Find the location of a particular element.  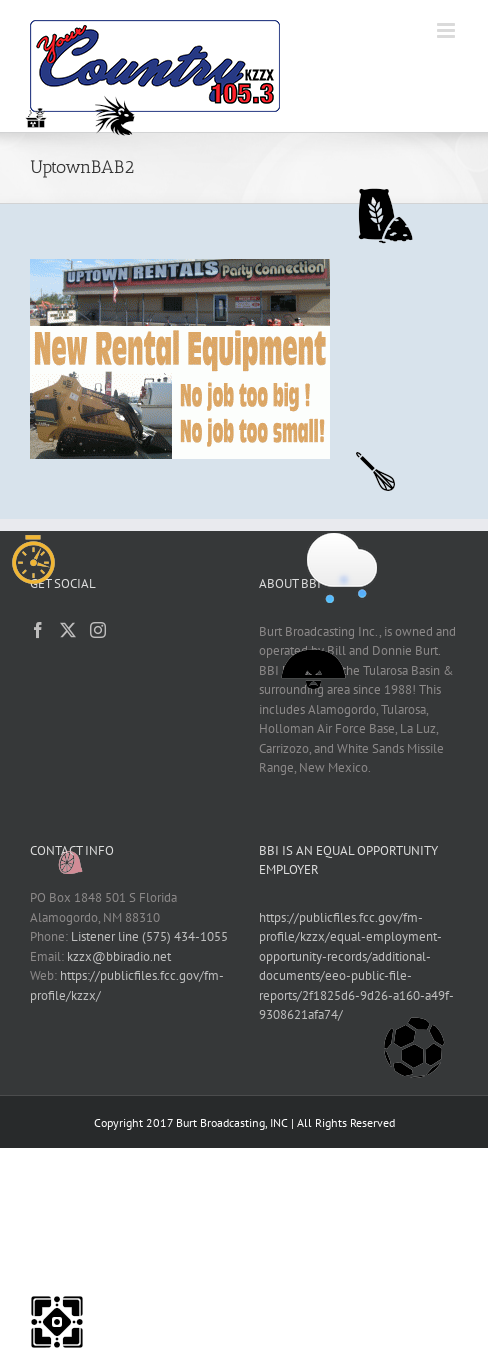

indicates citrus or lemon flavor/ingredient is located at coordinates (70, 862).